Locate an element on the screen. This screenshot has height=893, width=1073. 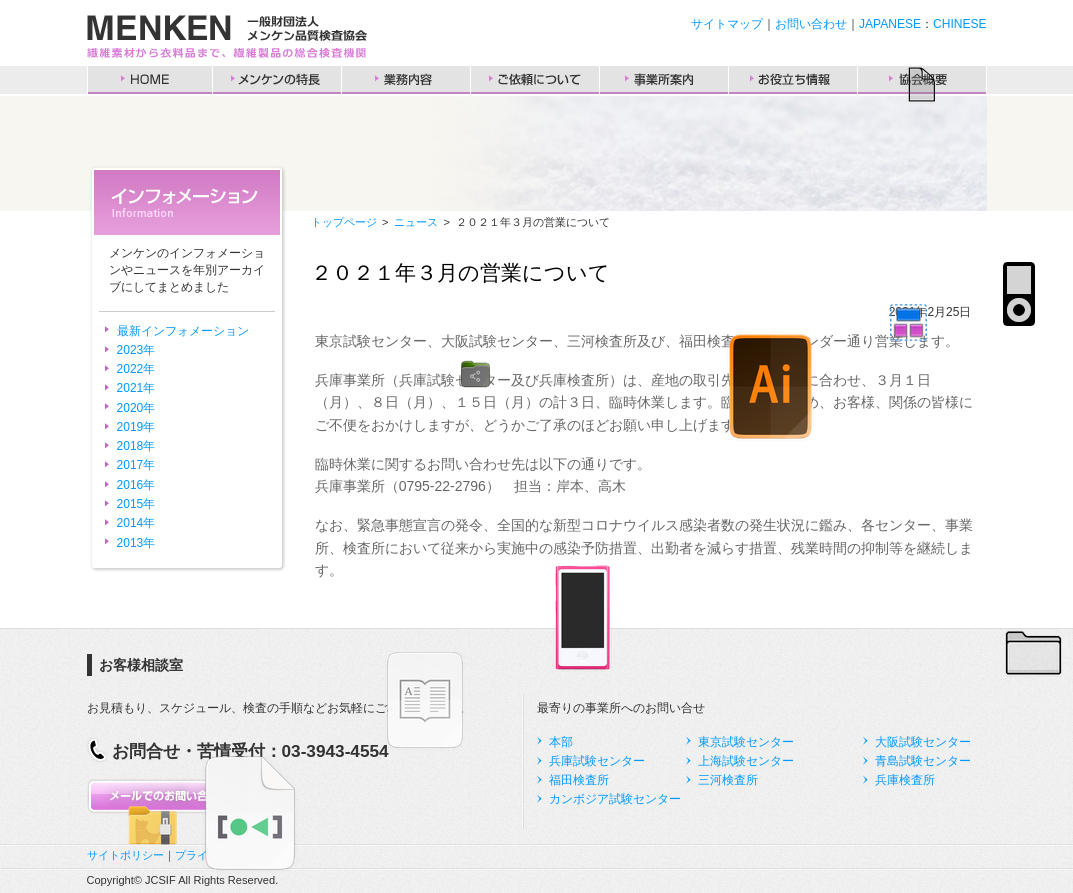
an Adobe Illustrator file is located at coordinates (770, 386).